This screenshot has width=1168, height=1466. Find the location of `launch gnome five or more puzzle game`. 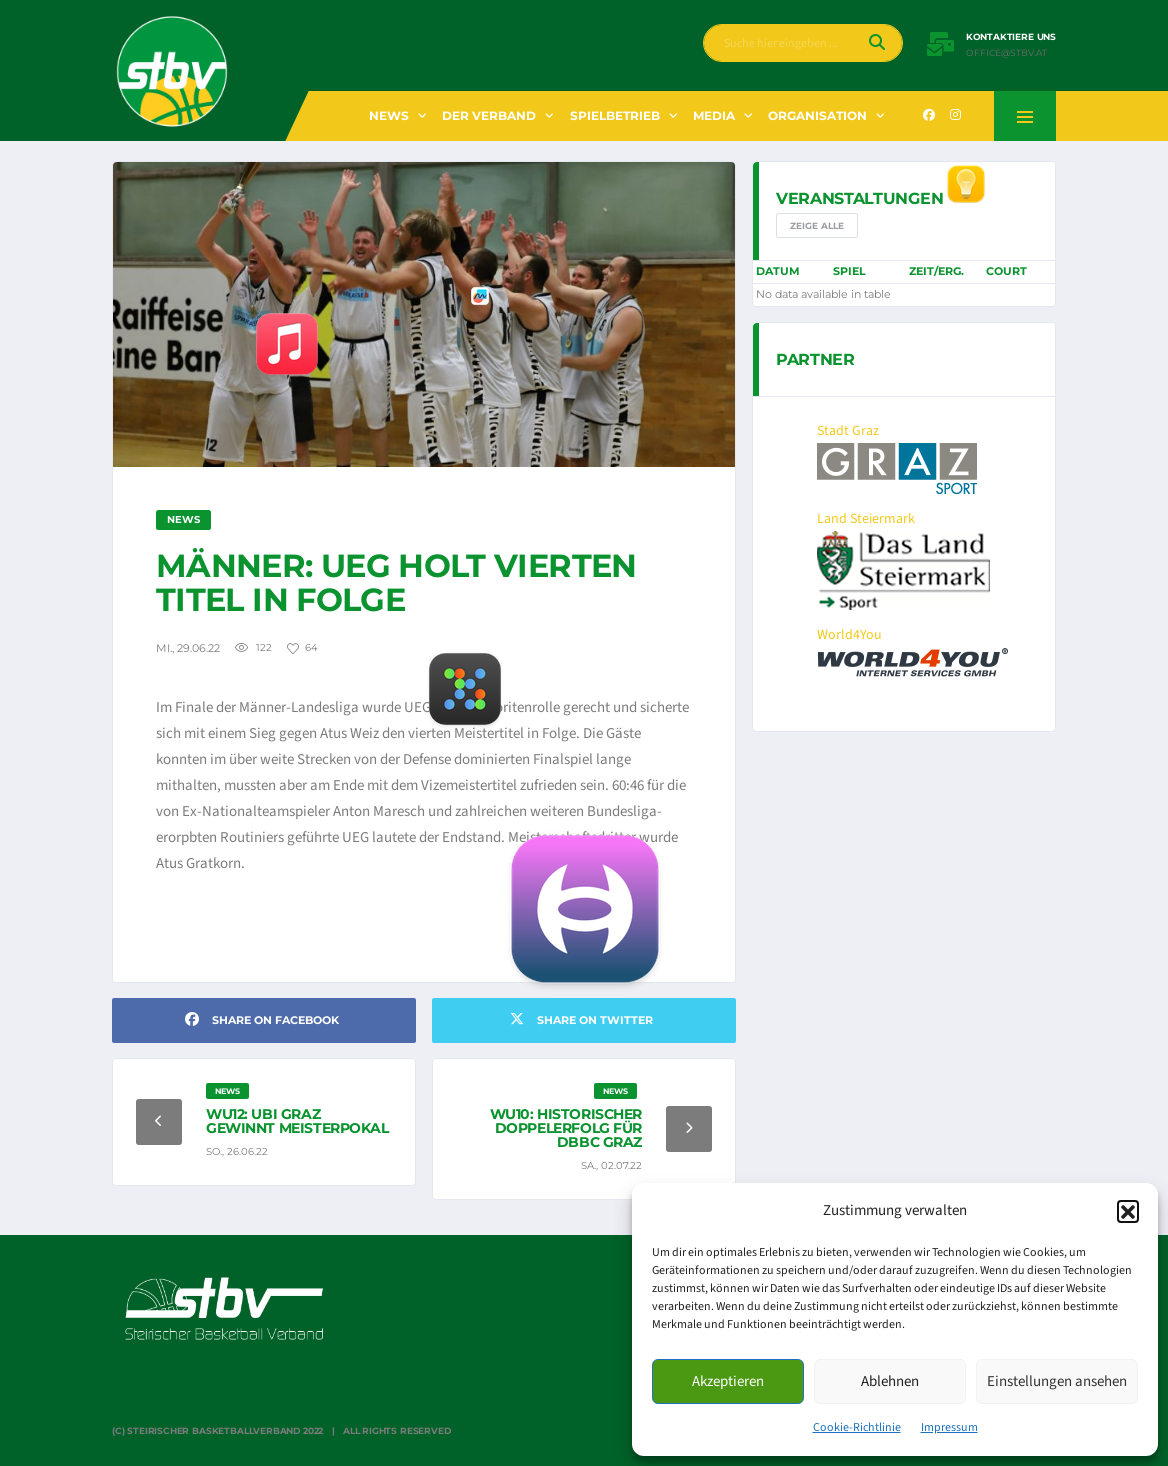

launch gnome five or more puzzle game is located at coordinates (465, 689).